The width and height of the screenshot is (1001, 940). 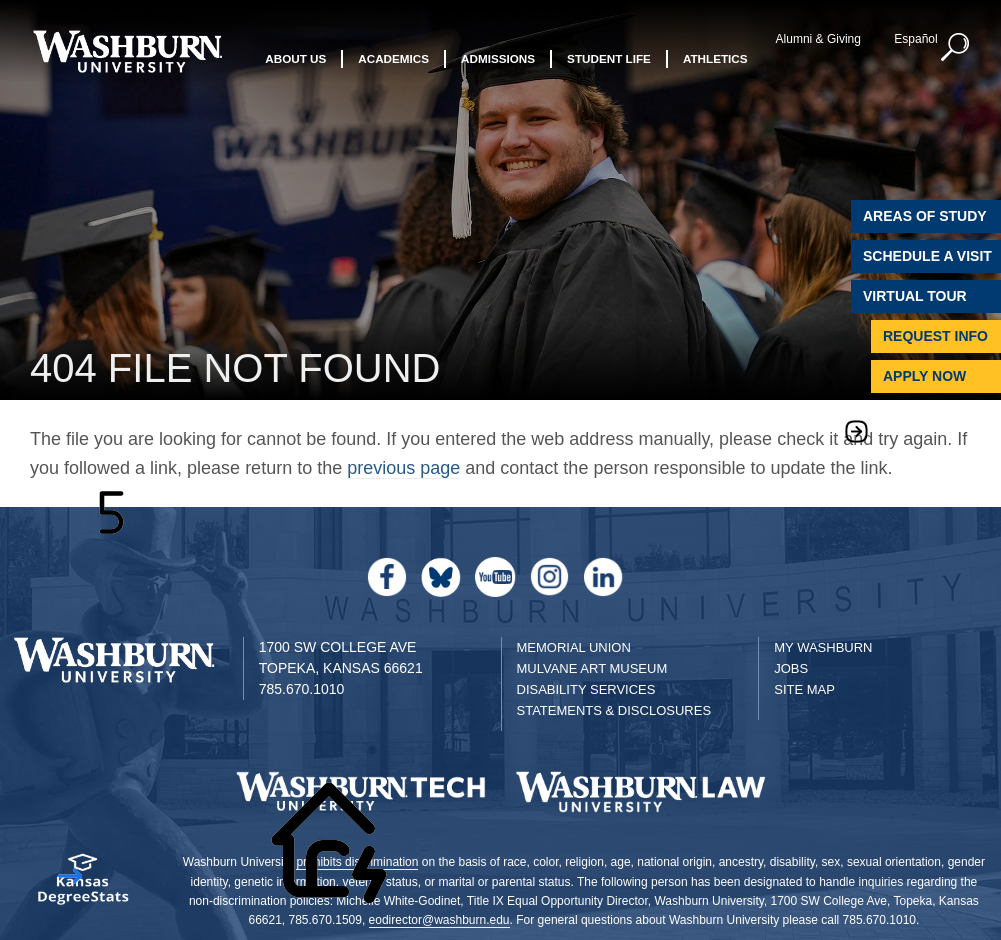 What do you see at coordinates (70, 876) in the screenshot?
I see `navigate to the next item or step` at bounding box center [70, 876].